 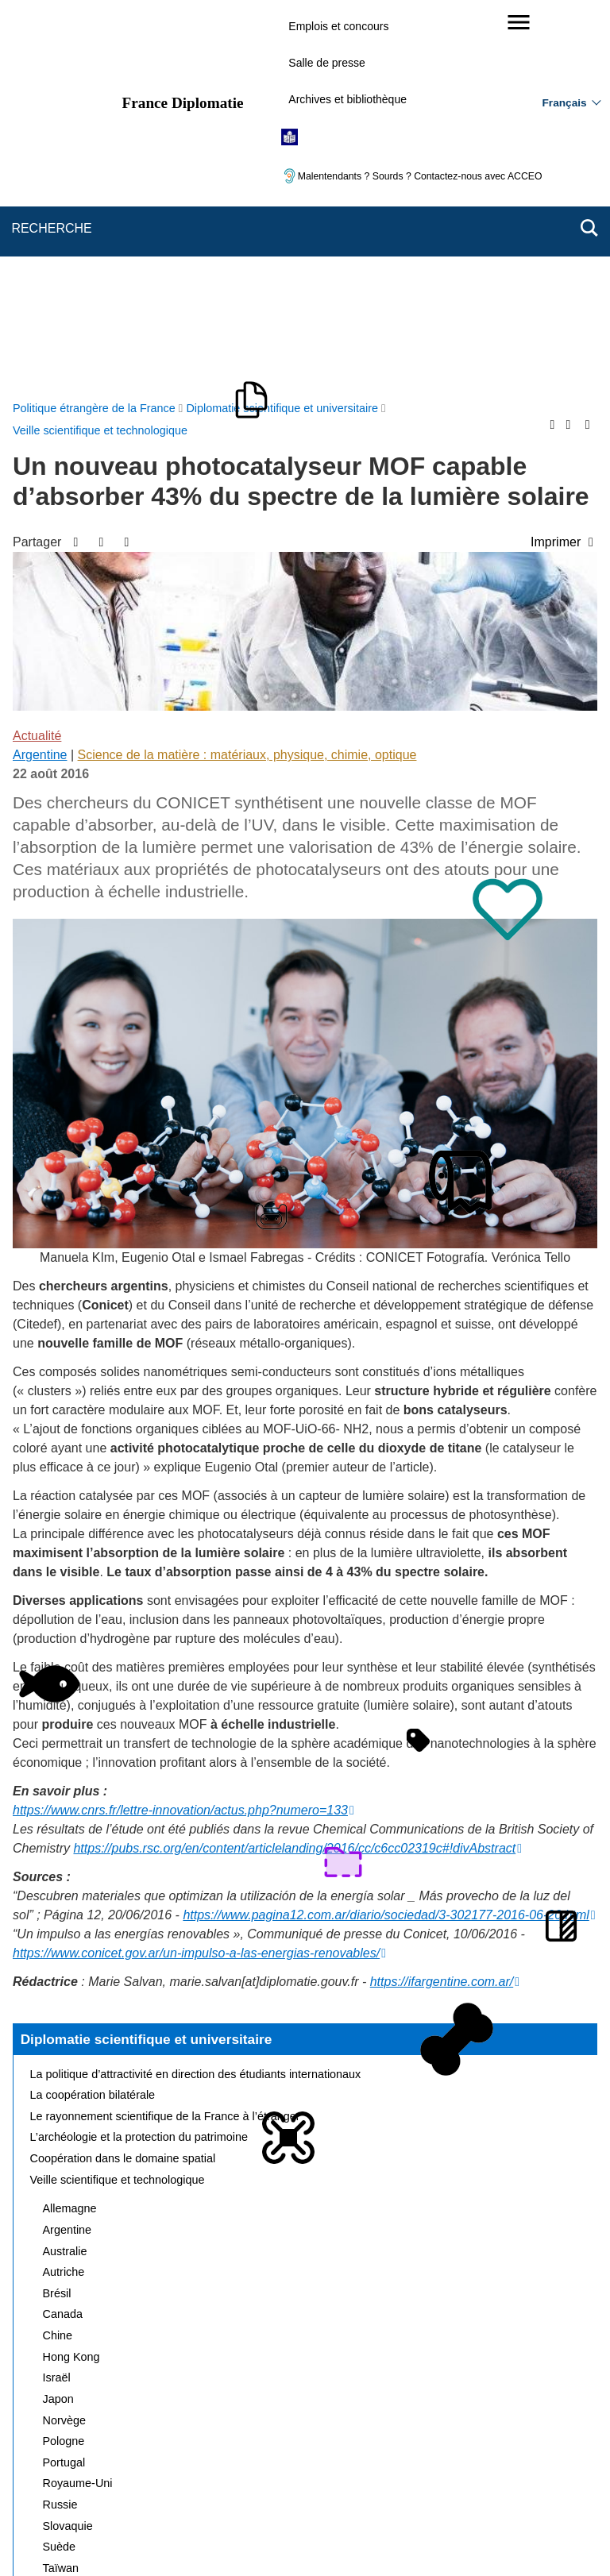 I want to click on finn the human character icon from adventure time, so click(x=271, y=1216).